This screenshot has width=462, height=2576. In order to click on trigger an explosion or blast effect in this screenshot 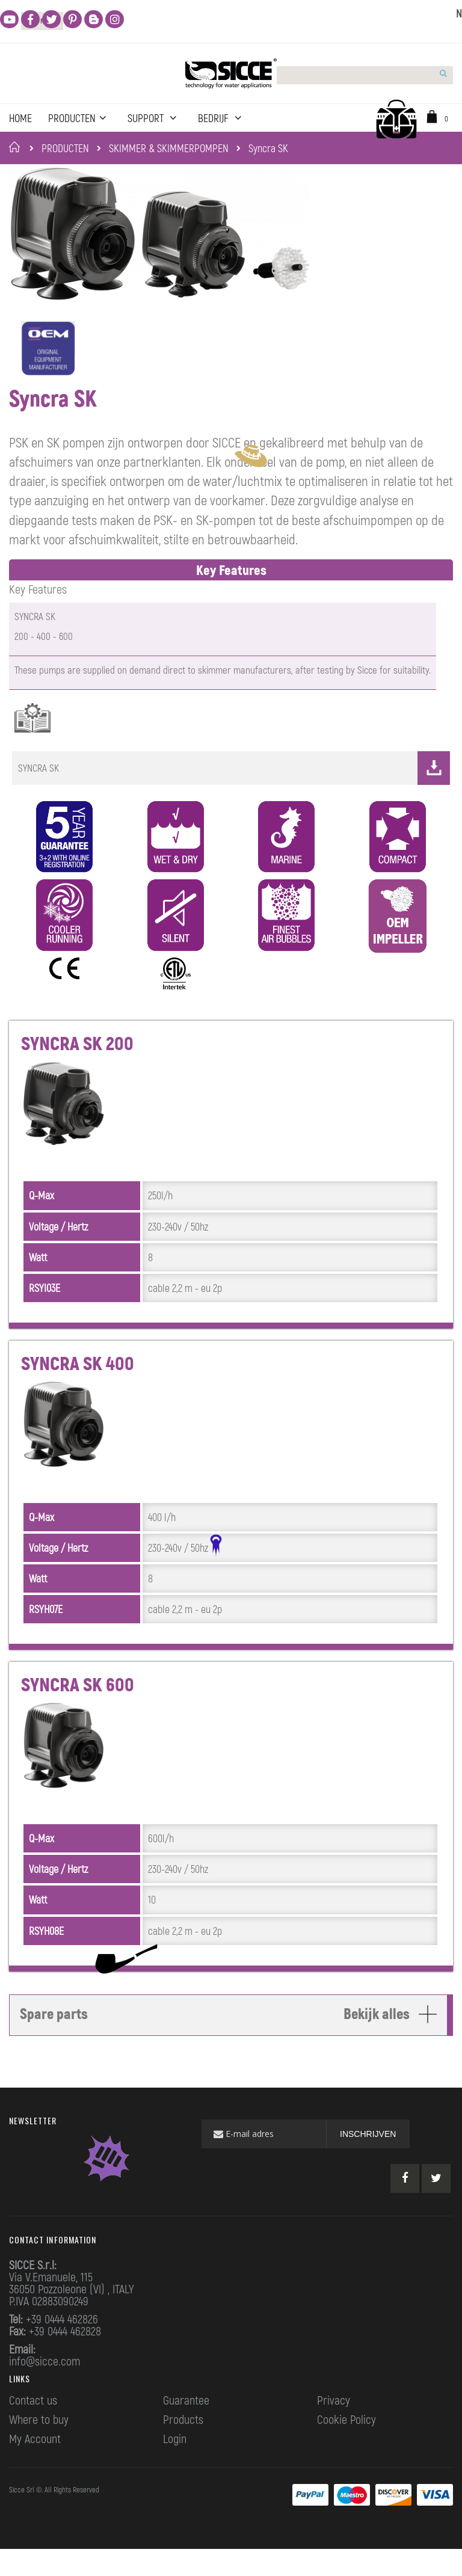, I will do `click(216, 1546)`.